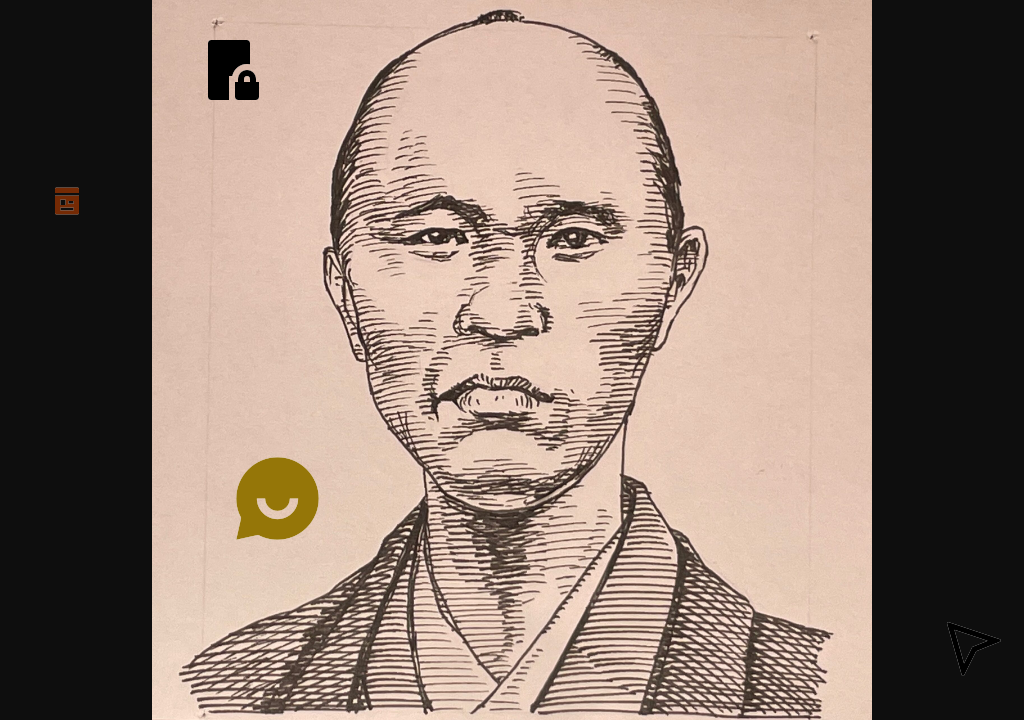  I want to click on indicates phone is locked or secured, so click(229, 70).